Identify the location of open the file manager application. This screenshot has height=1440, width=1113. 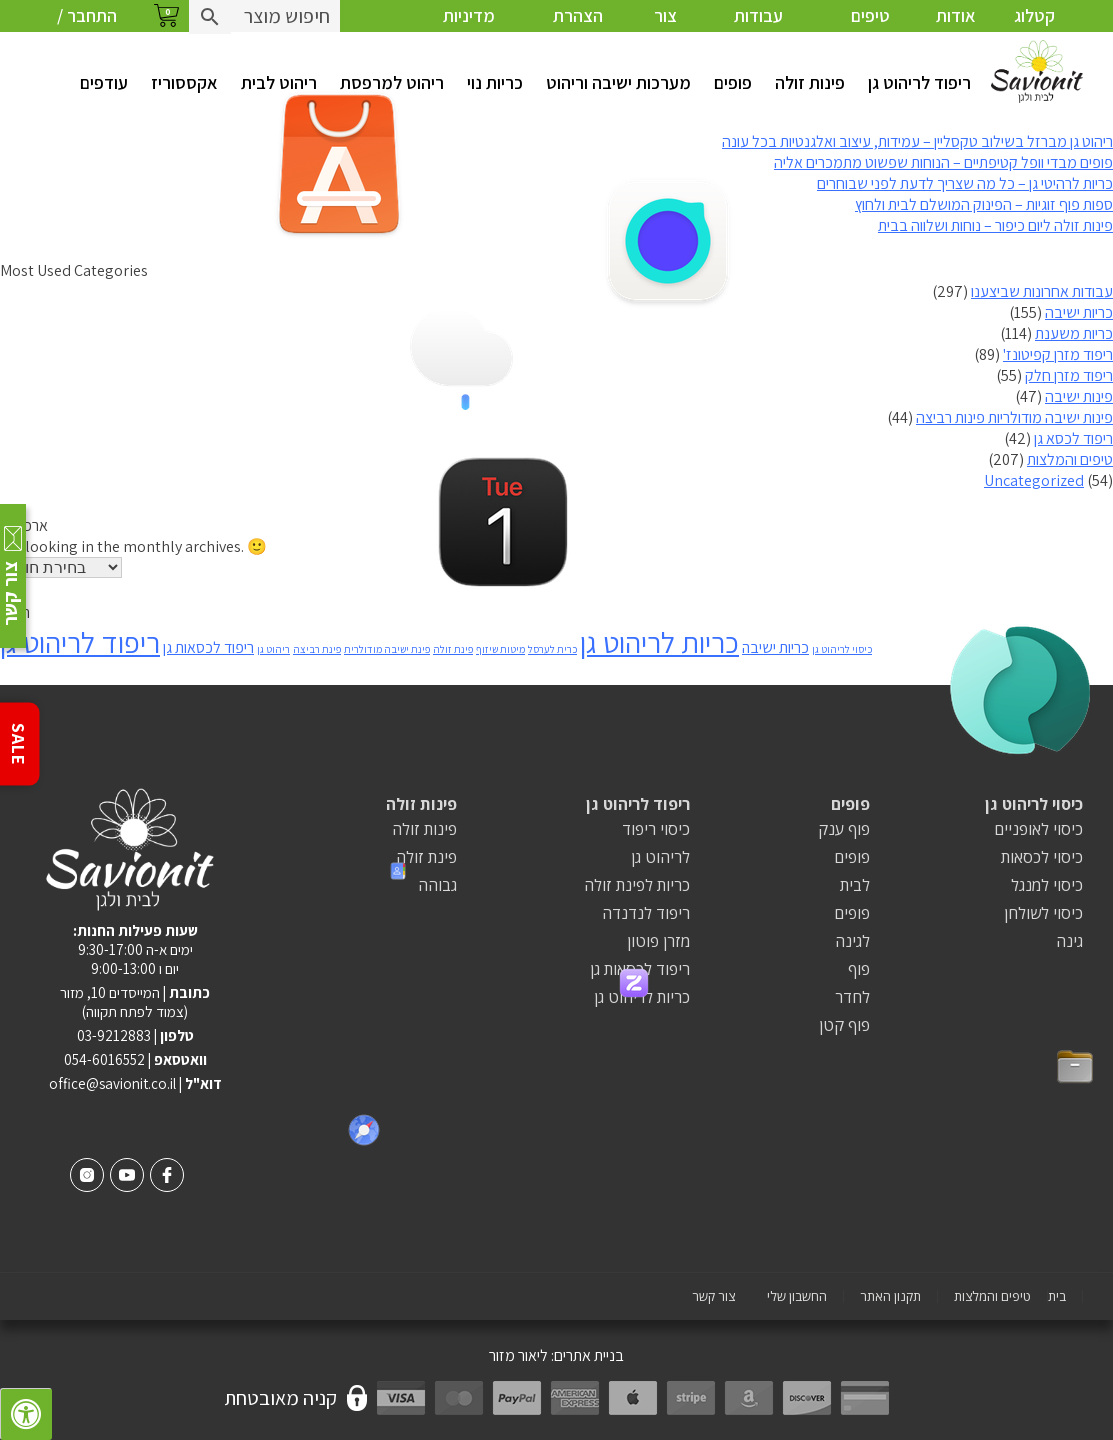
(1075, 1066).